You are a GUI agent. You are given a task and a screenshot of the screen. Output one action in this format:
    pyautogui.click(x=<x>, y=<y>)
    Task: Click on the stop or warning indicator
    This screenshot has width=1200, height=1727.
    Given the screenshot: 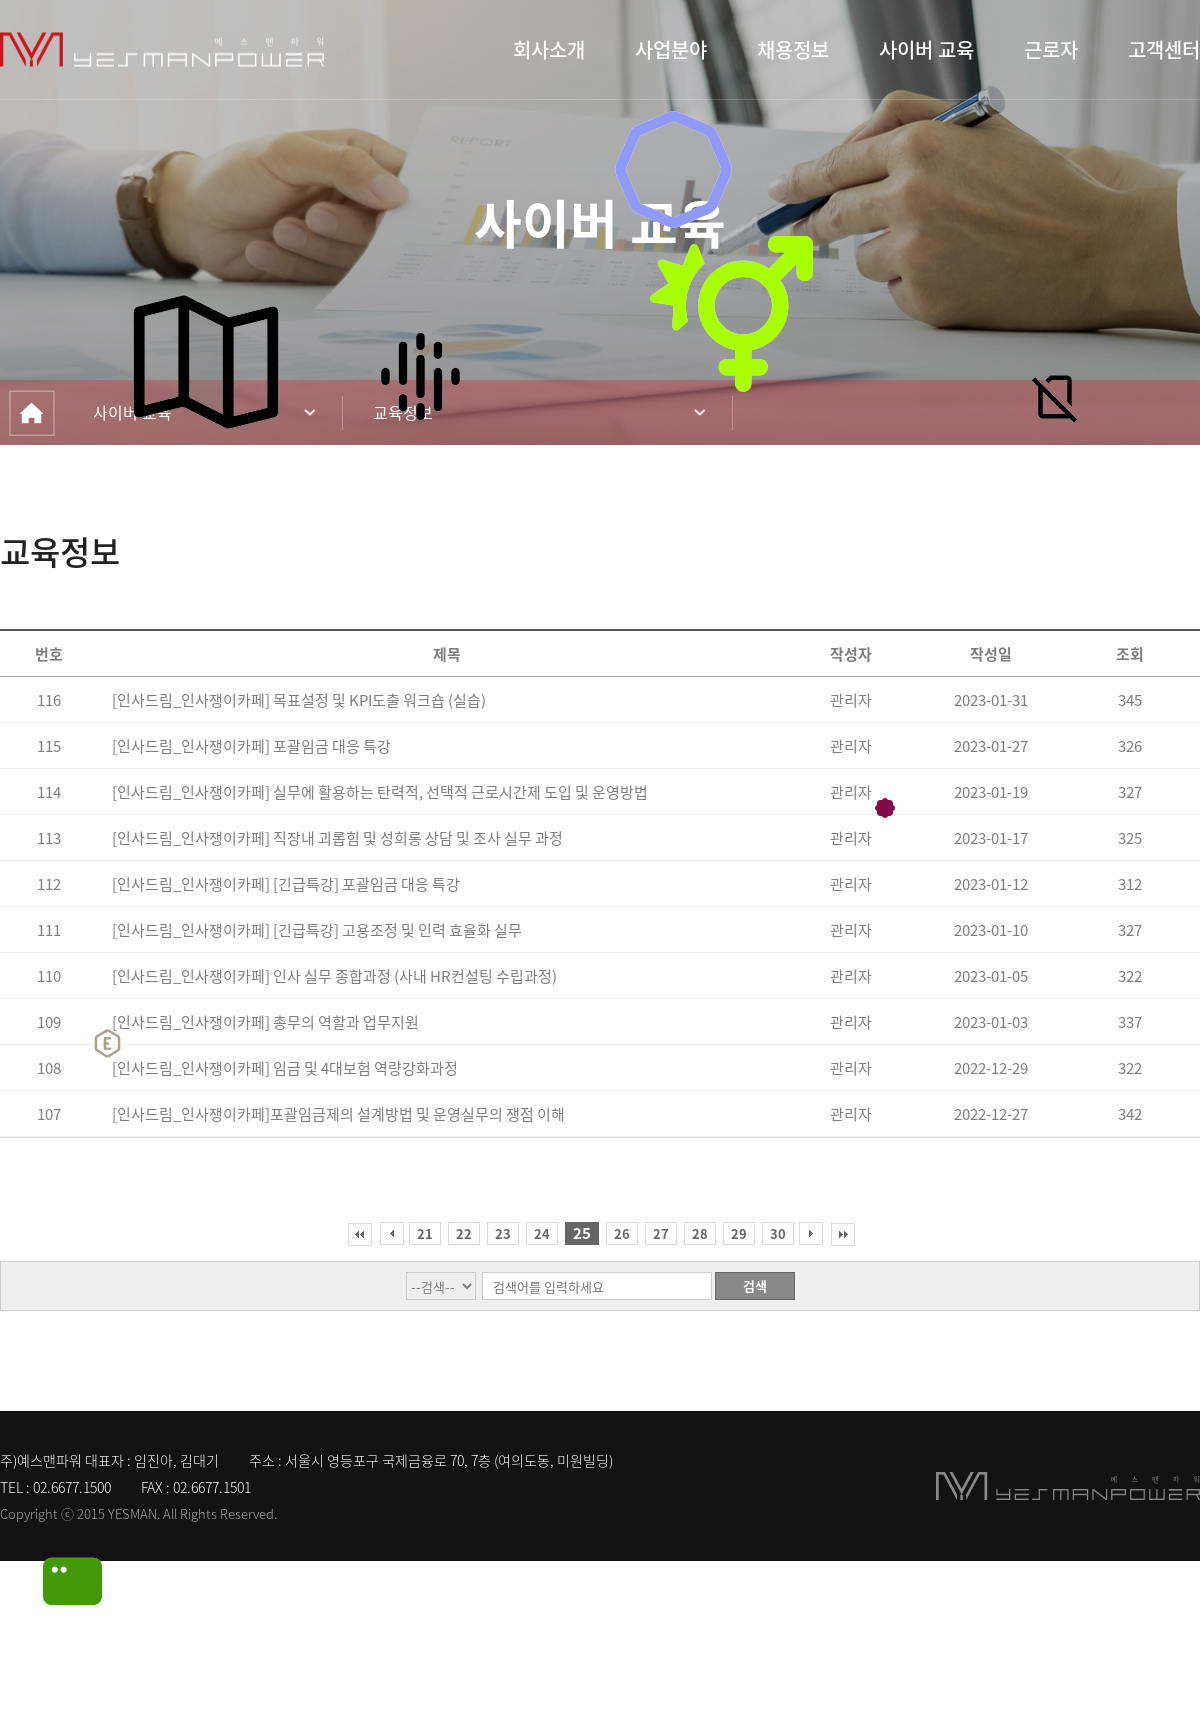 What is the action you would take?
    pyautogui.click(x=673, y=169)
    